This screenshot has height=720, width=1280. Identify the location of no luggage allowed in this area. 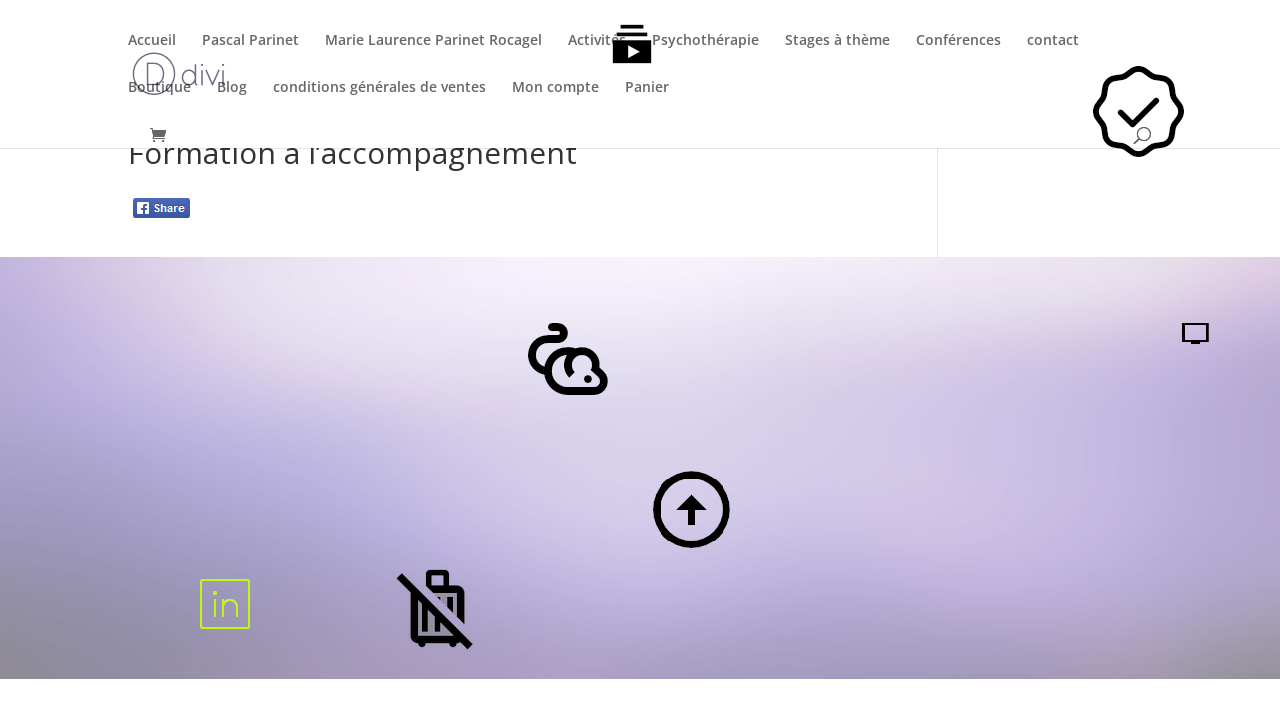
(437, 608).